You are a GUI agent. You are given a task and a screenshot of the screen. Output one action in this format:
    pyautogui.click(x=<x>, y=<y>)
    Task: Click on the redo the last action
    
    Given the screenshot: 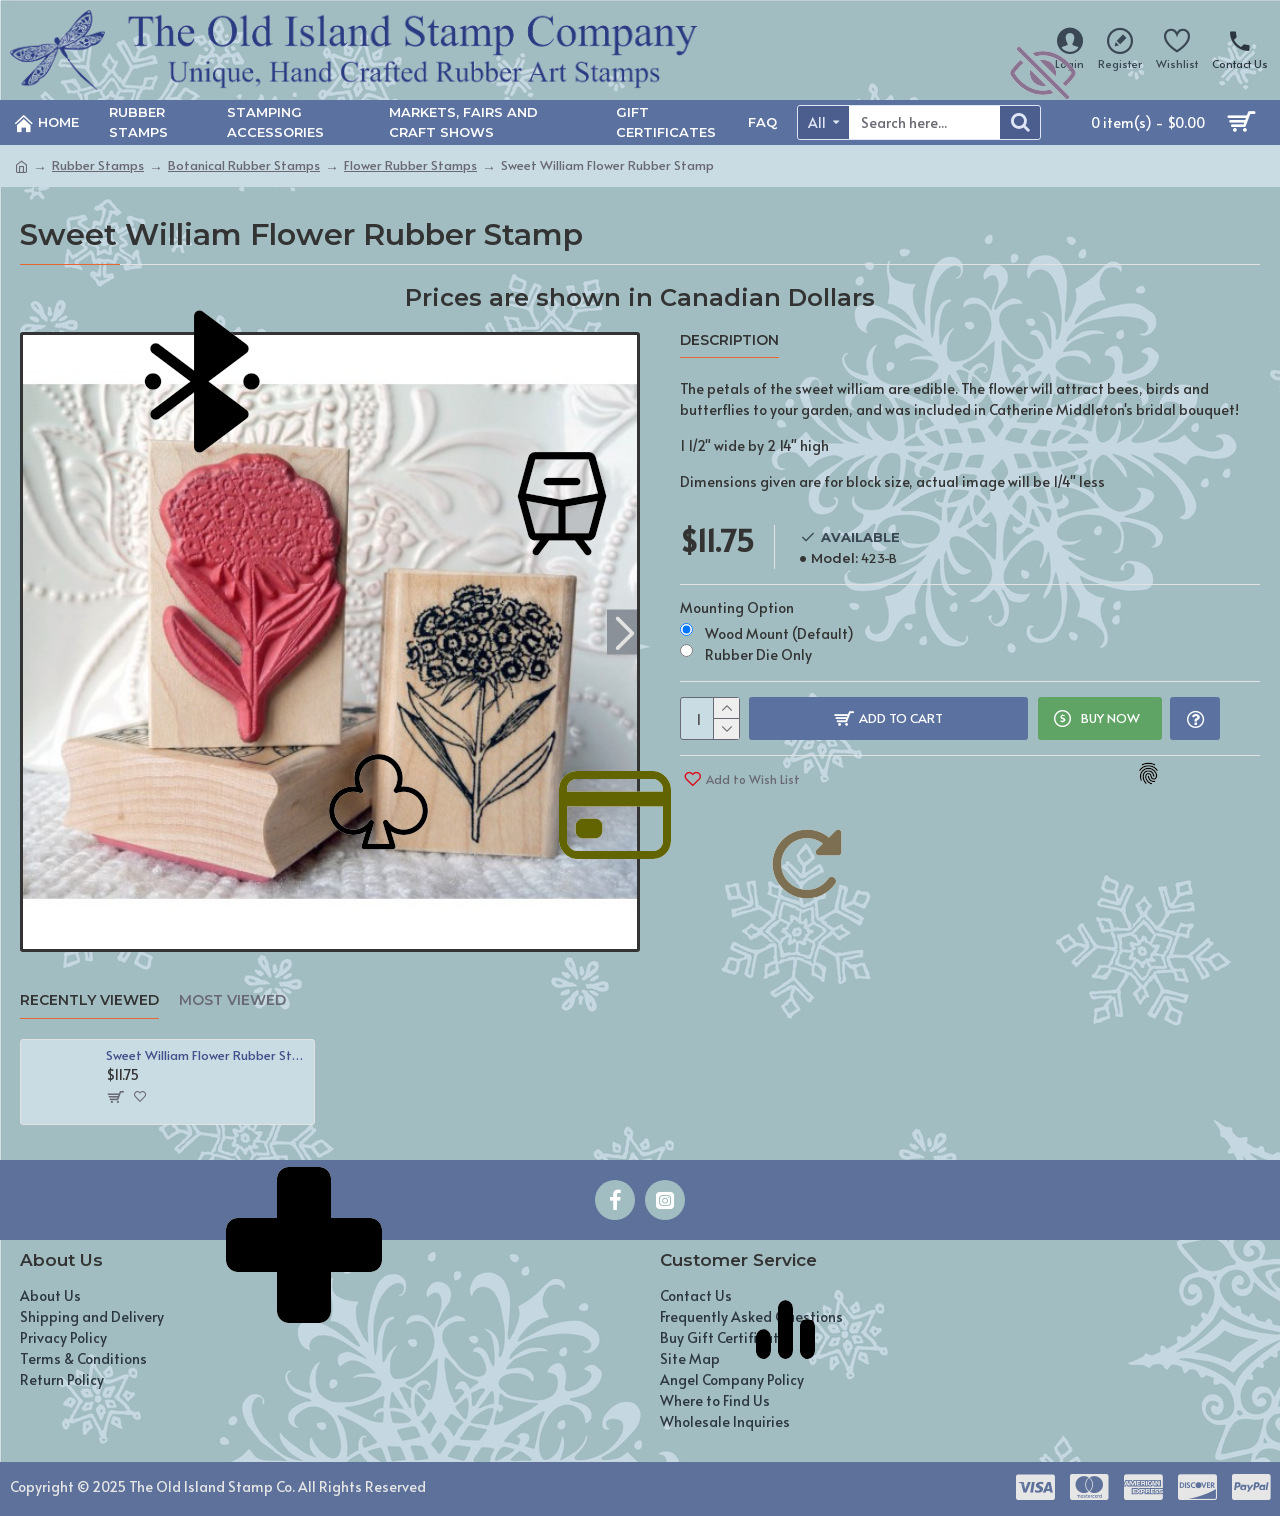 What is the action you would take?
    pyautogui.click(x=807, y=864)
    